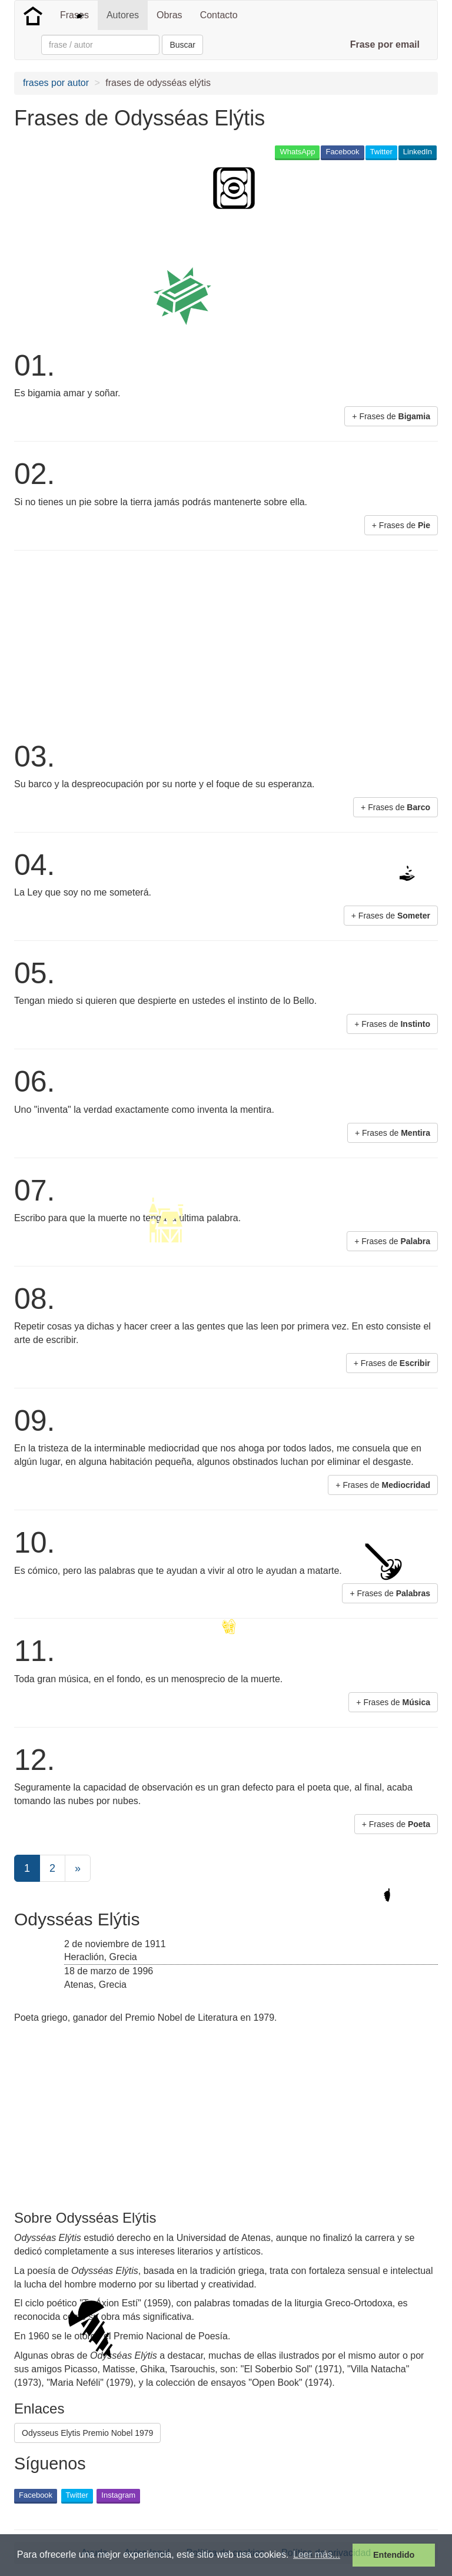  What do you see at coordinates (383, 1561) in the screenshot?
I see `fire ion cannon weapon ability` at bounding box center [383, 1561].